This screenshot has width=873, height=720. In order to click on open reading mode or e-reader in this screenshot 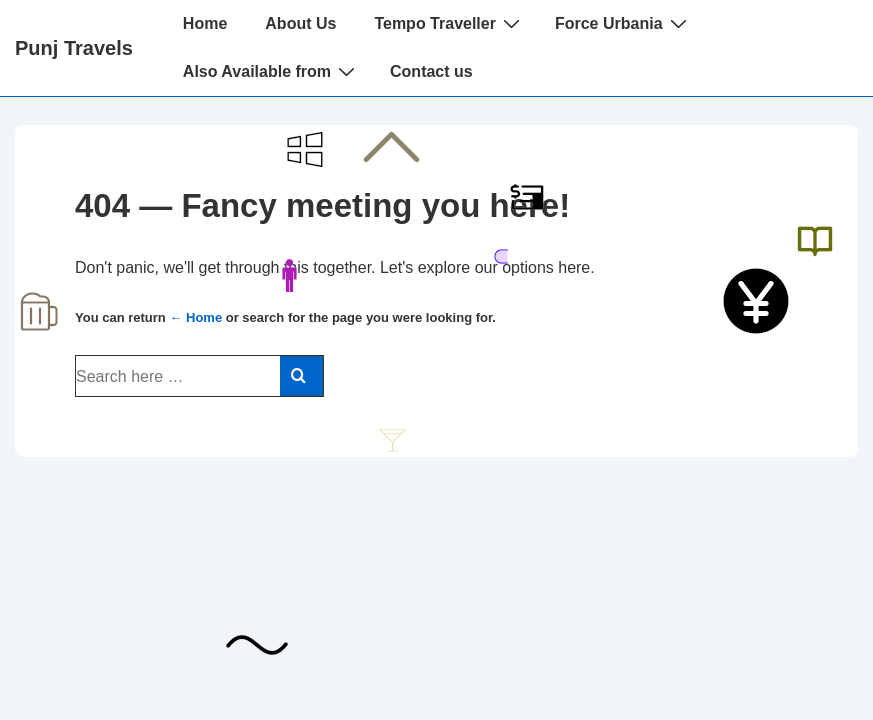, I will do `click(815, 239)`.